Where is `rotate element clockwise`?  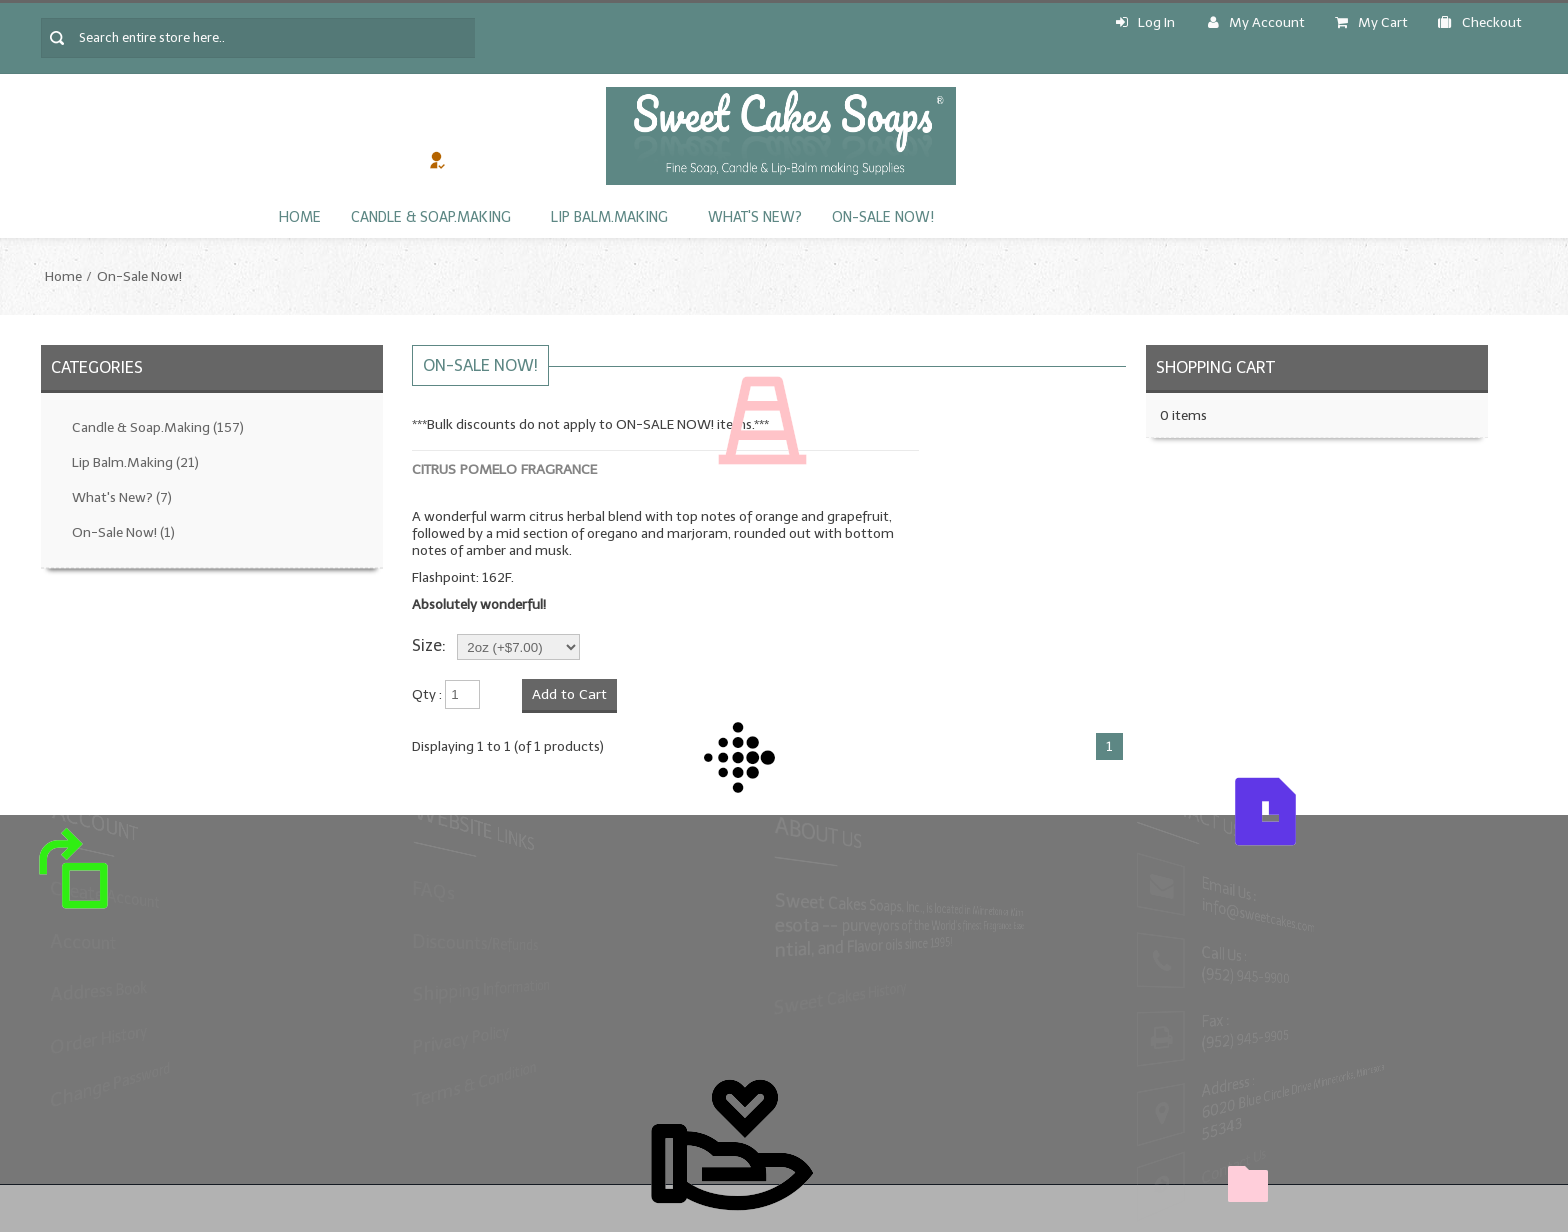 rotate element clockwise is located at coordinates (73, 870).